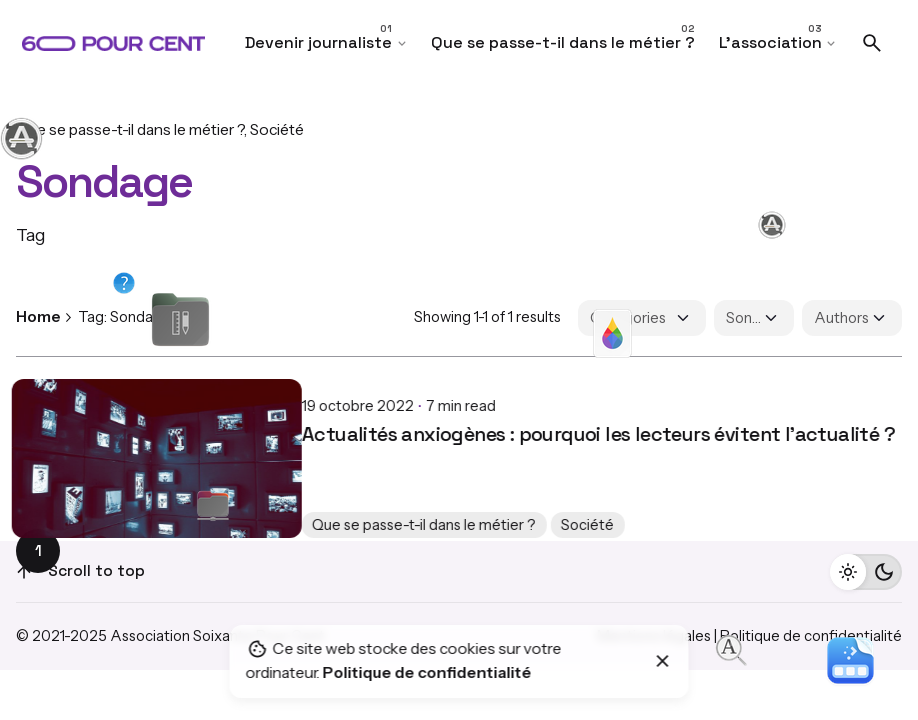 This screenshot has width=918, height=720. Describe the element at coordinates (124, 283) in the screenshot. I see `open the help center or documentation` at that location.